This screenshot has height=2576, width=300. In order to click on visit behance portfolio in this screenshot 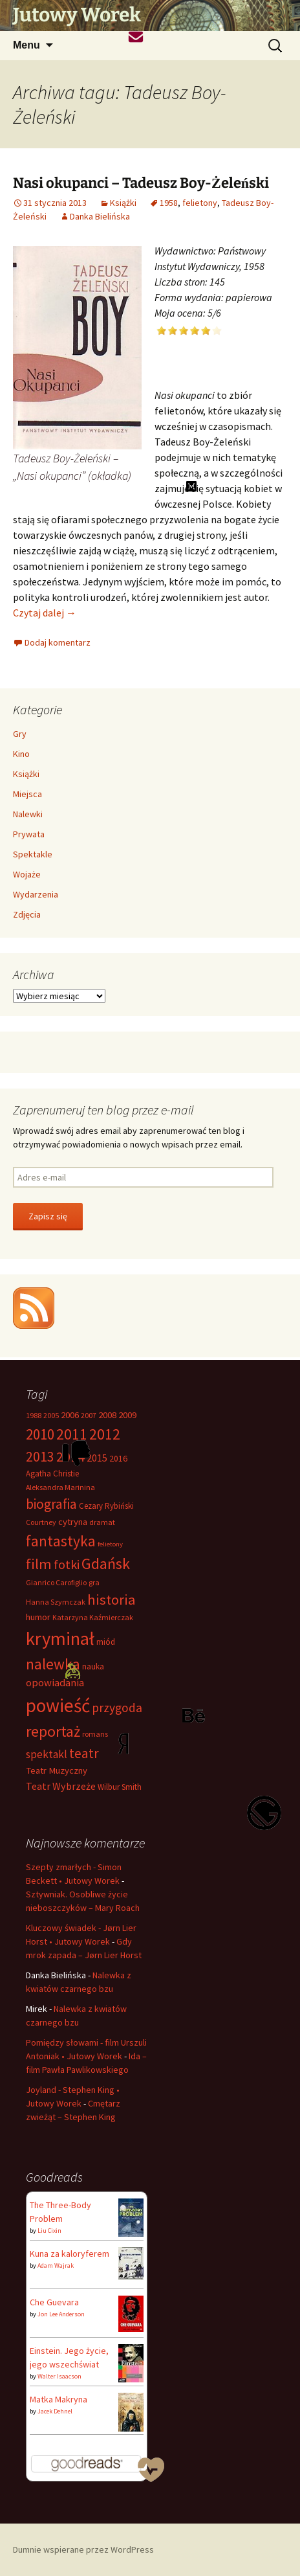, I will do `click(193, 1715)`.